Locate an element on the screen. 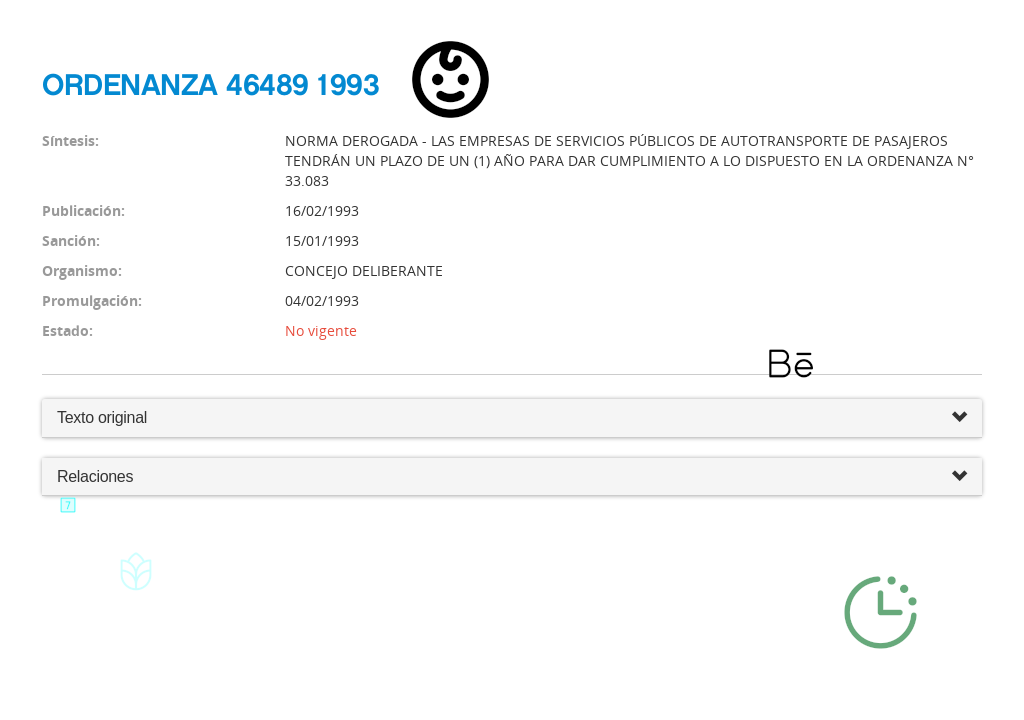 The width and height of the screenshot is (1024, 720). access baby or infant-related features is located at coordinates (450, 79).